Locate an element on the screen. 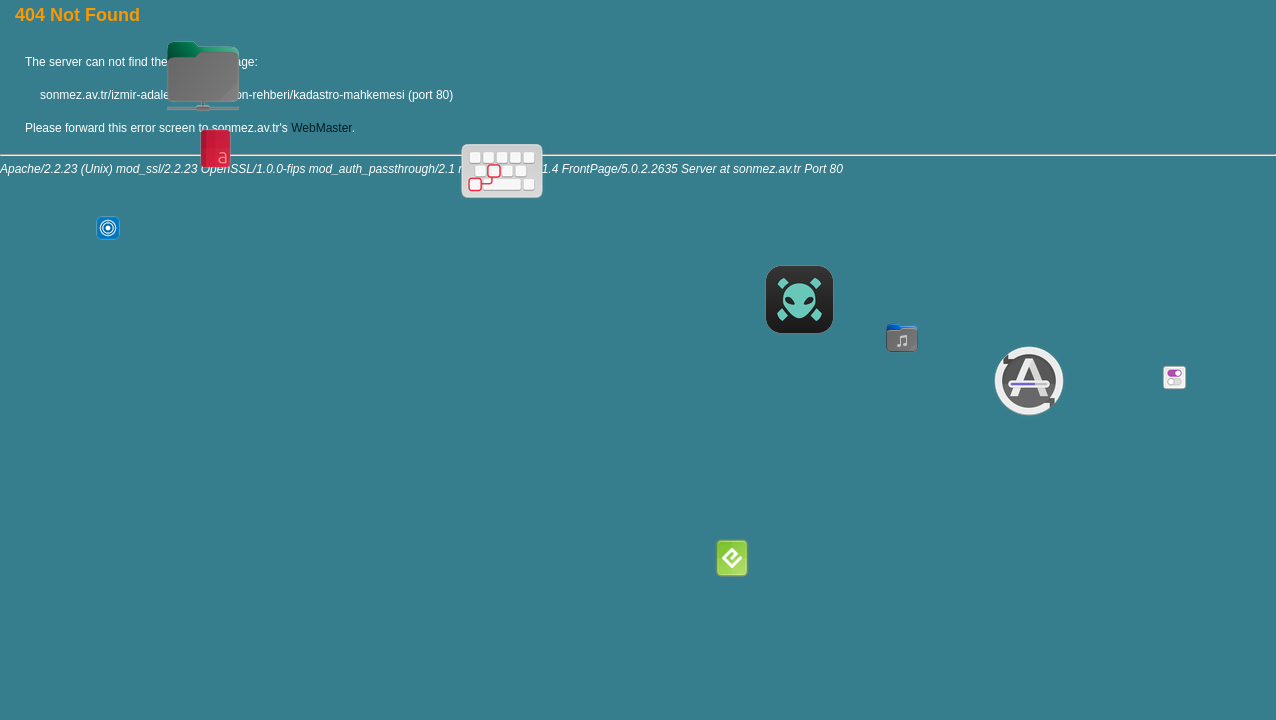 The image size is (1276, 720). access keyboard shortcut settings is located at coordinates (502, 171).